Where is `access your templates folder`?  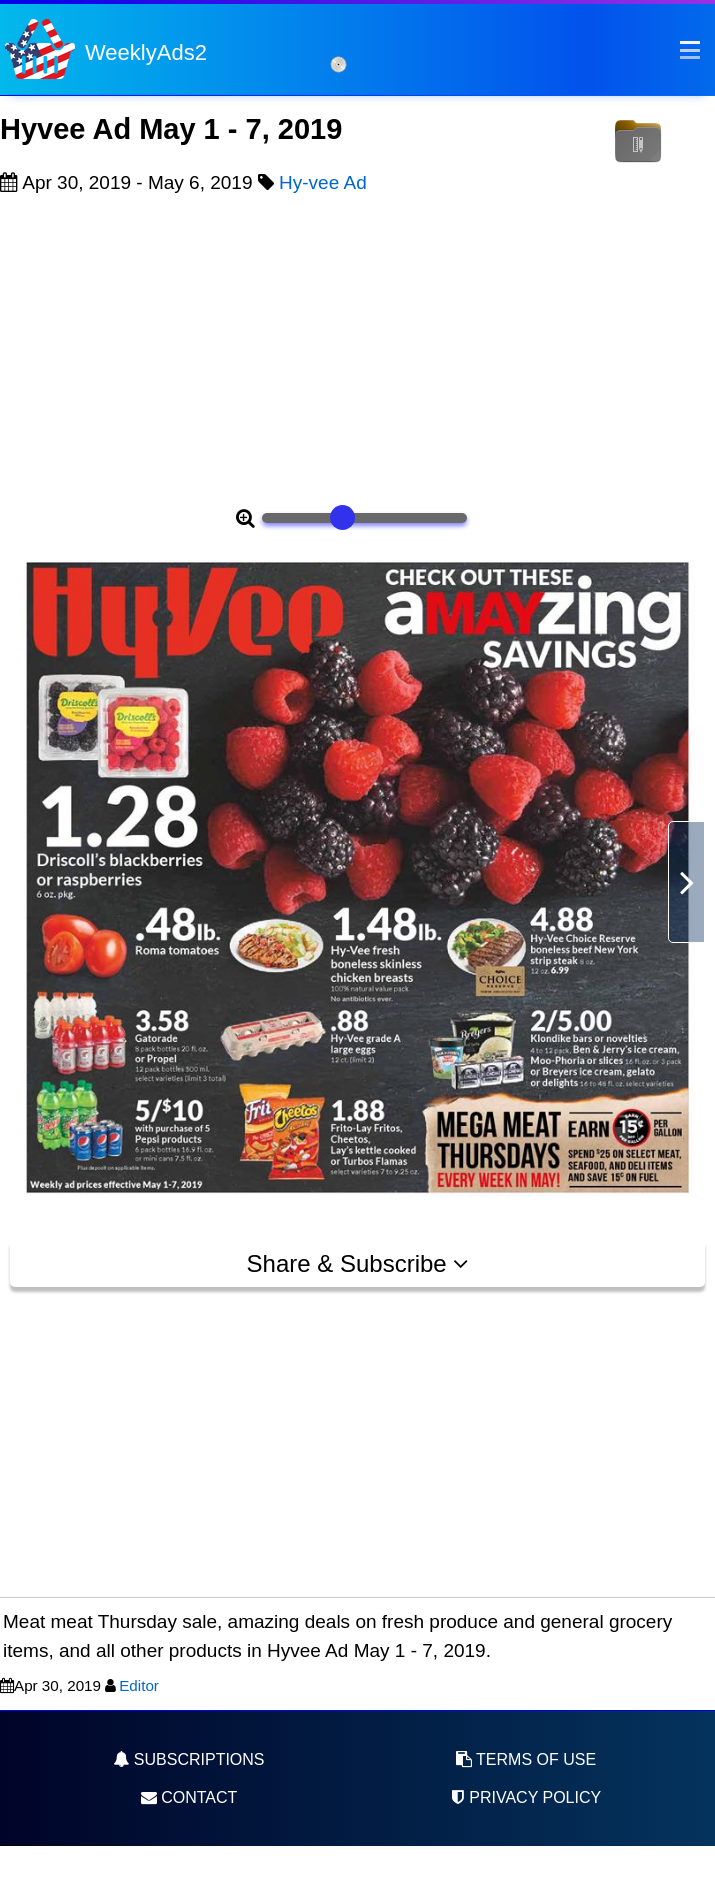 access your templates folder is located at coordinates (638, 141).